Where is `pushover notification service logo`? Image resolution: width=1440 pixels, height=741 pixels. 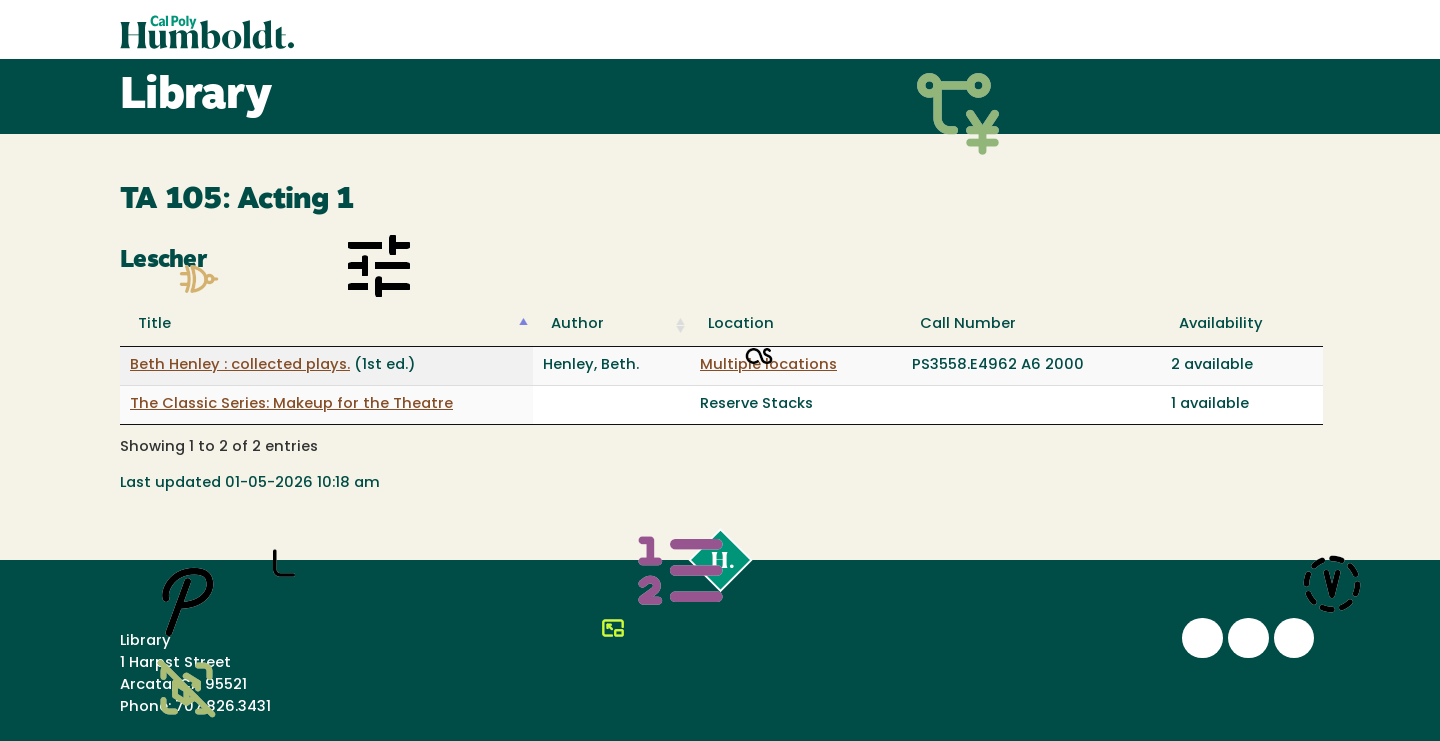 pushover notification service logo is located at coordinates (186, 602).